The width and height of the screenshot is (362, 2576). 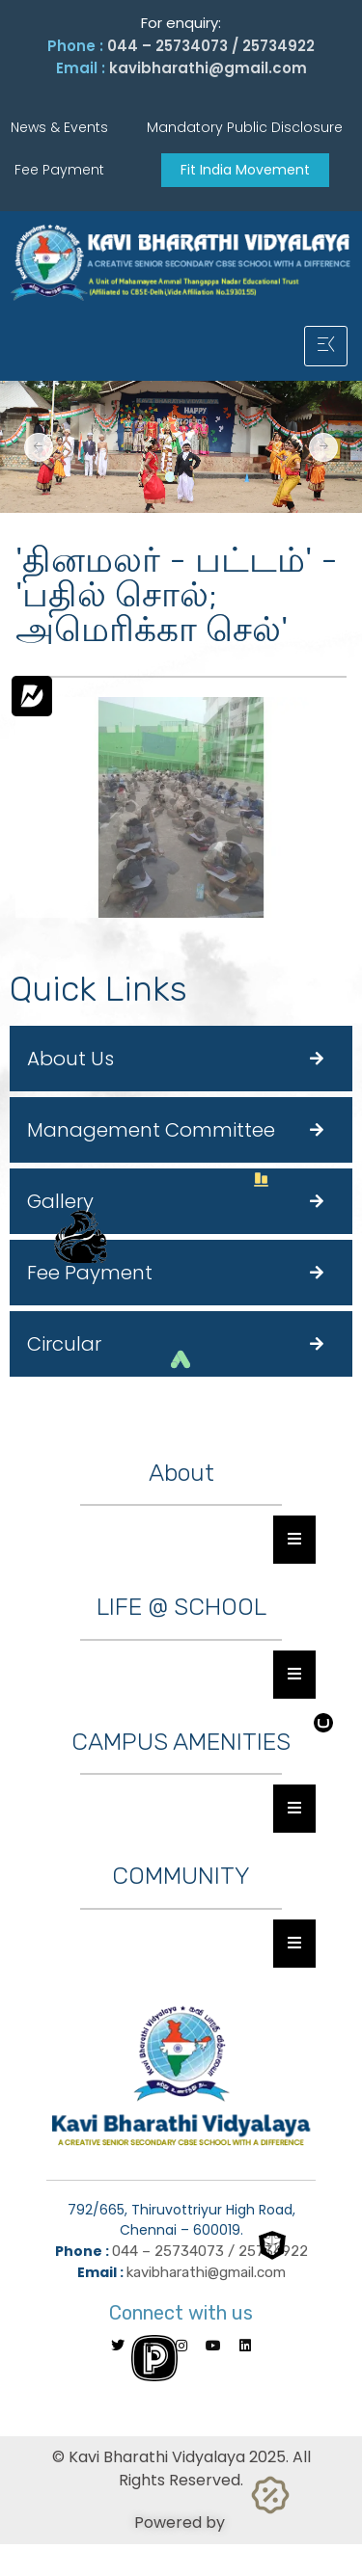 What do you see at coordinates (323, 1723) in the screenshot?
I see `umbraco content management system logo` at bounding box center [323, 1723].